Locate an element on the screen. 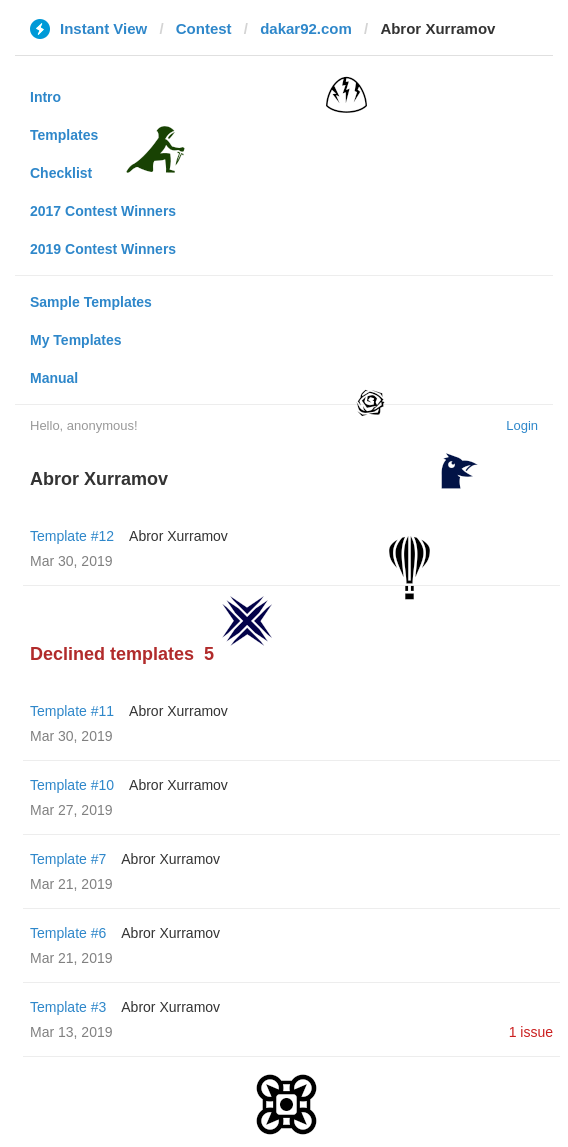 This screenshot has width=568, height=1147. a decorative cross or star emblem for game UI is located at coordinates (247, 621).